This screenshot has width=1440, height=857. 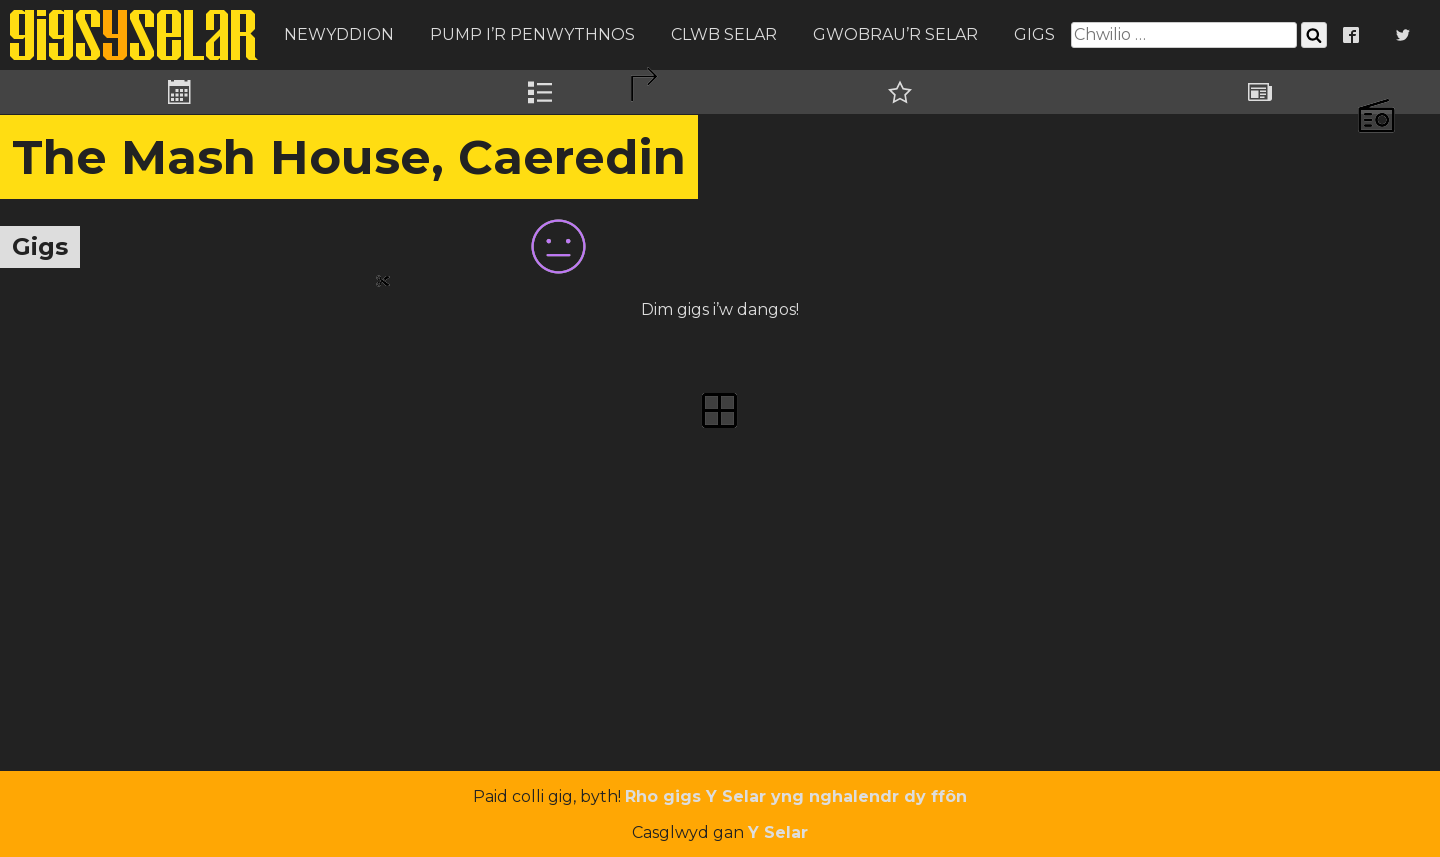 I want to click on reply to a message, so click(x=641, y=84).